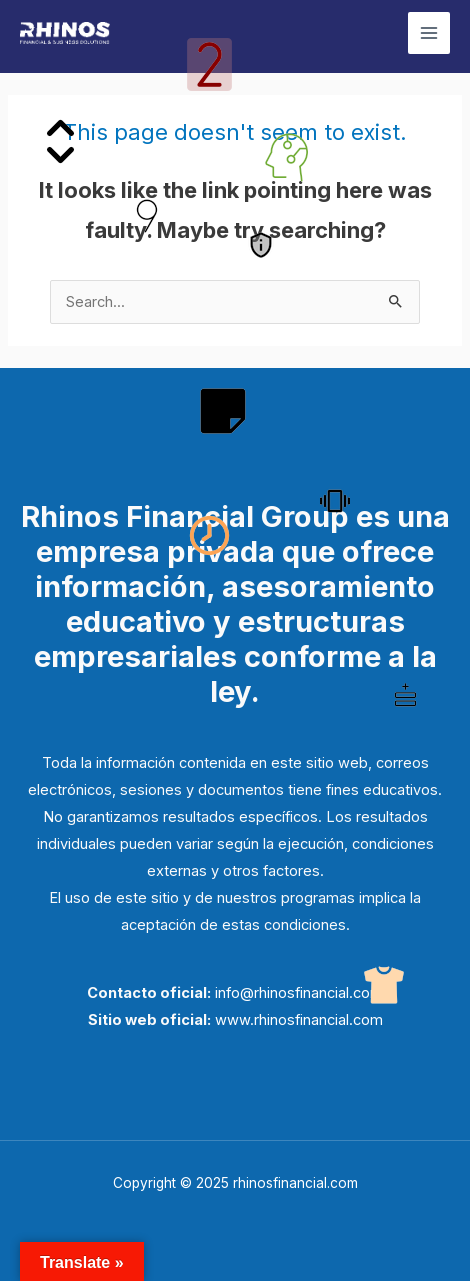 This screenshot has width=470, height=1281. What do you see at coordinates (223, 411) in the screenshot?
I see `create a new note` at bounding box center [223, 411].